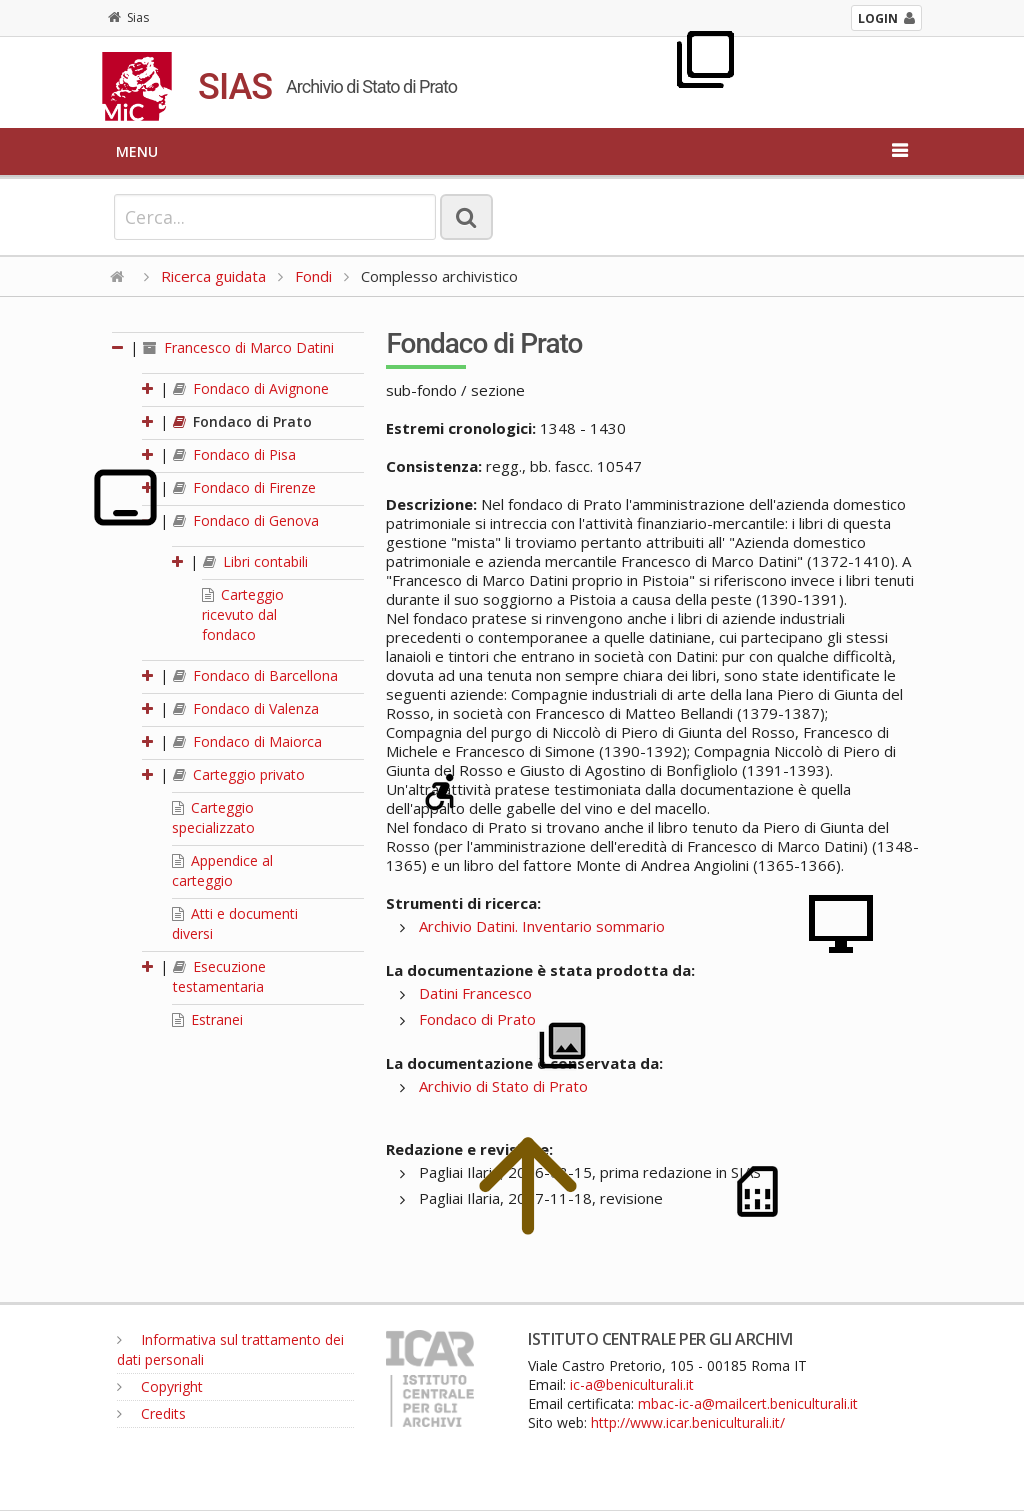 The image size is (1024, 1511). What do you see at coordinates (125, 497) in the screenshot?
I see `switch to landscape mode` at bounding box center [125, 497].